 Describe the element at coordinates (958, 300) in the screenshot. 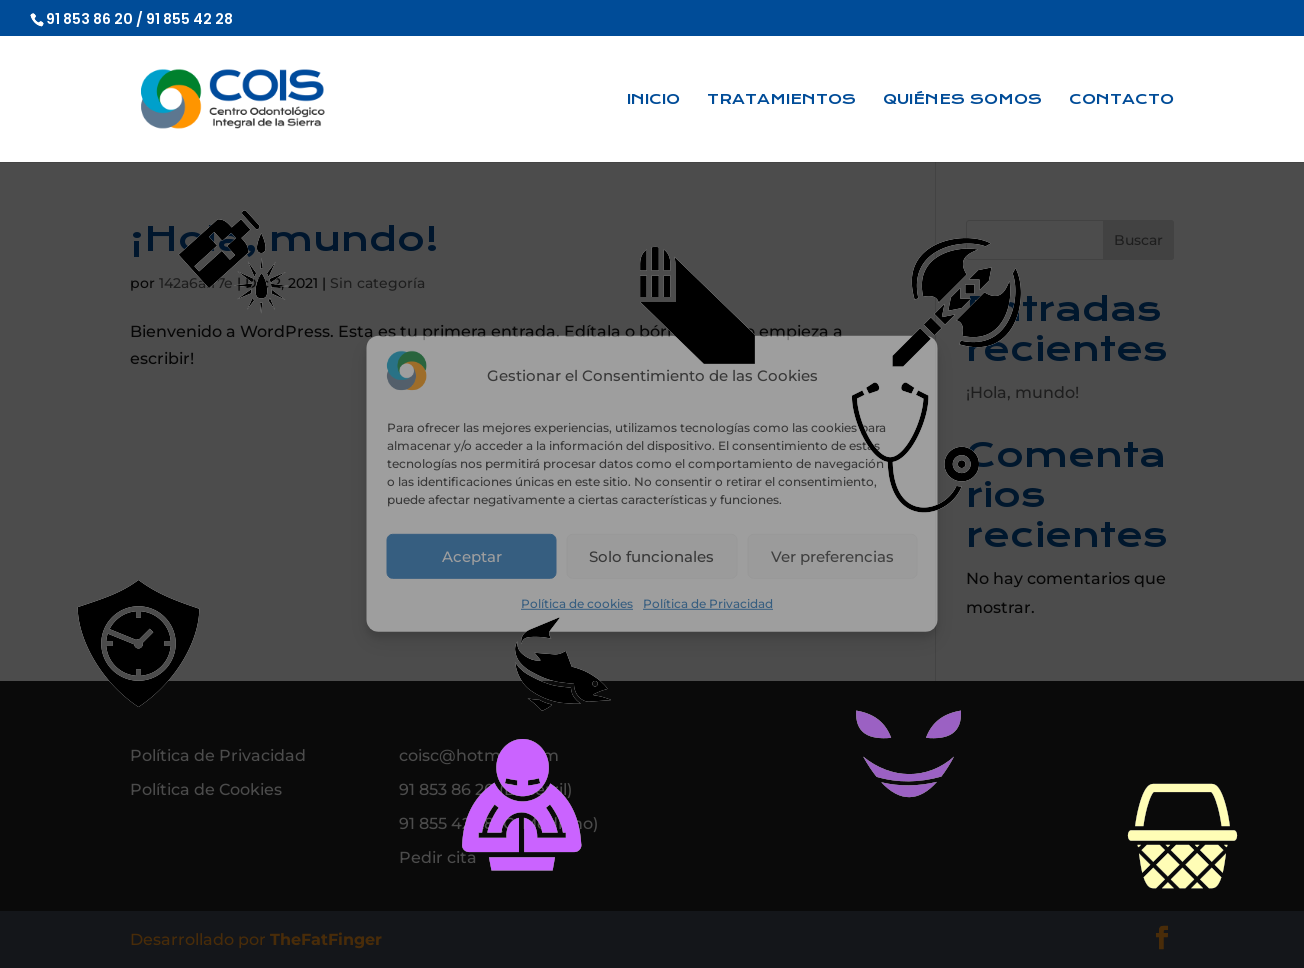

I see `select axe weapon or tool` at that location.